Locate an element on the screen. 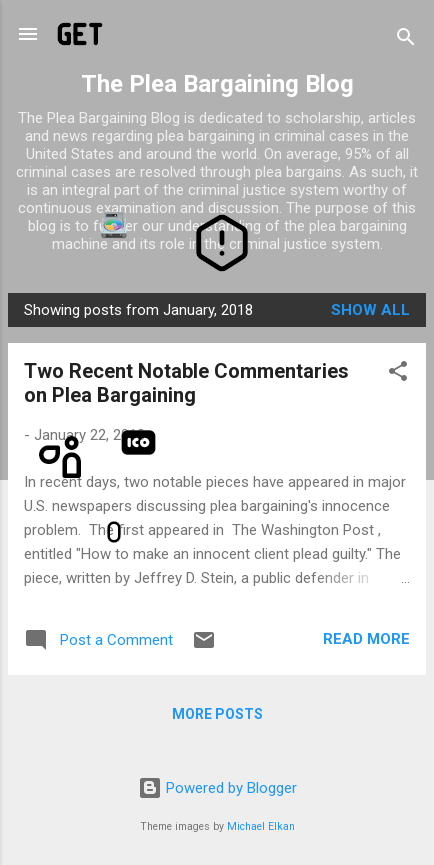  visit spacehey social network profile is located at coordinates (60, 457).